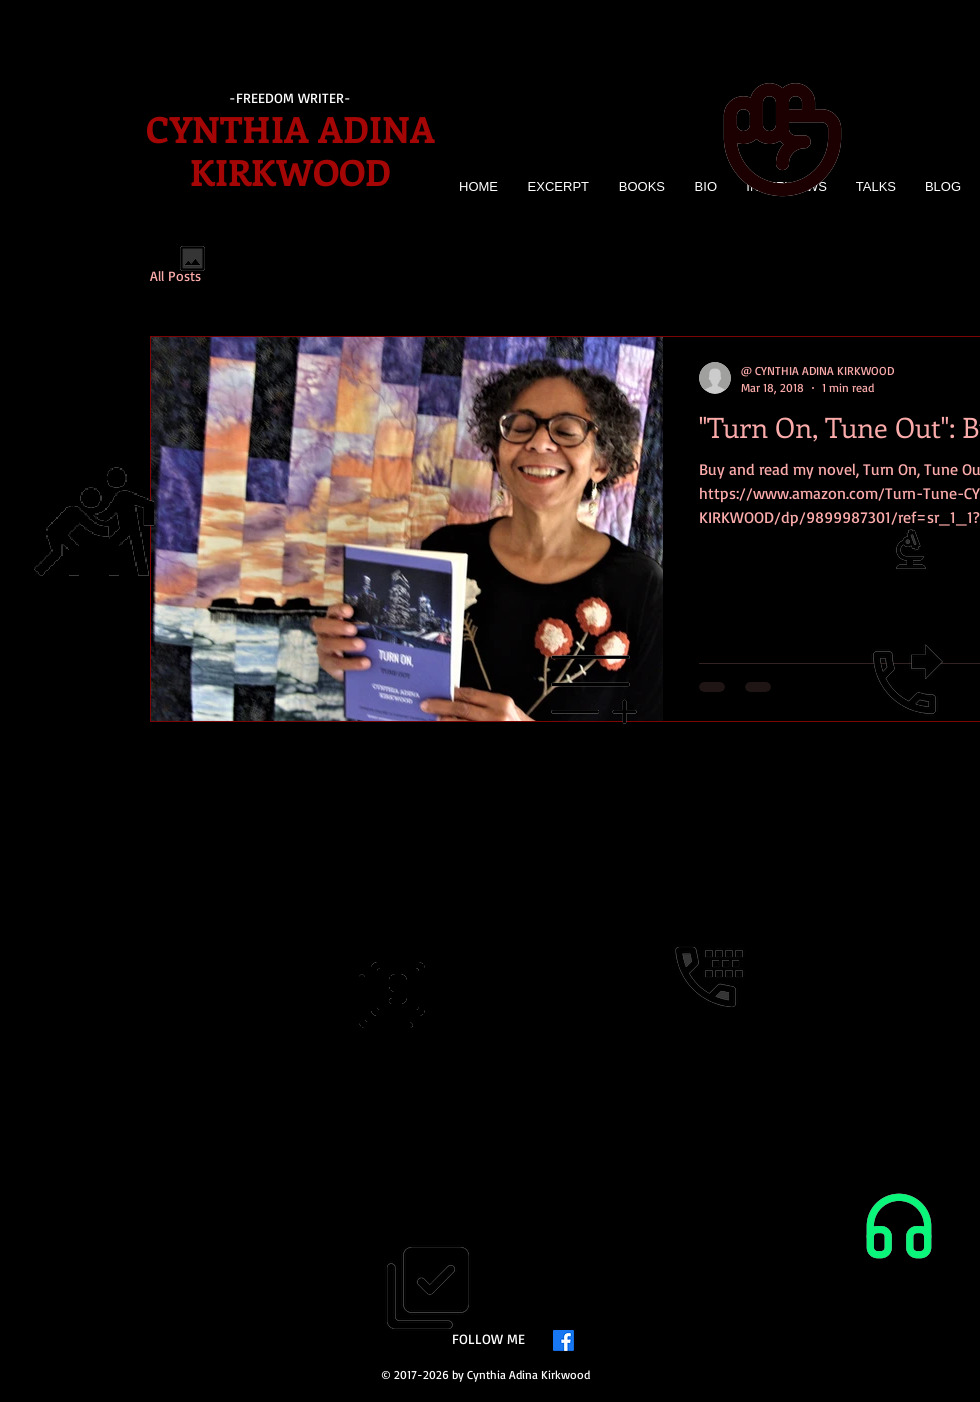  What do you see at coordinates (392, 995) in the screenshot?
I see `indicates 9 items or layers stacked` at bounding box center [392, 995].